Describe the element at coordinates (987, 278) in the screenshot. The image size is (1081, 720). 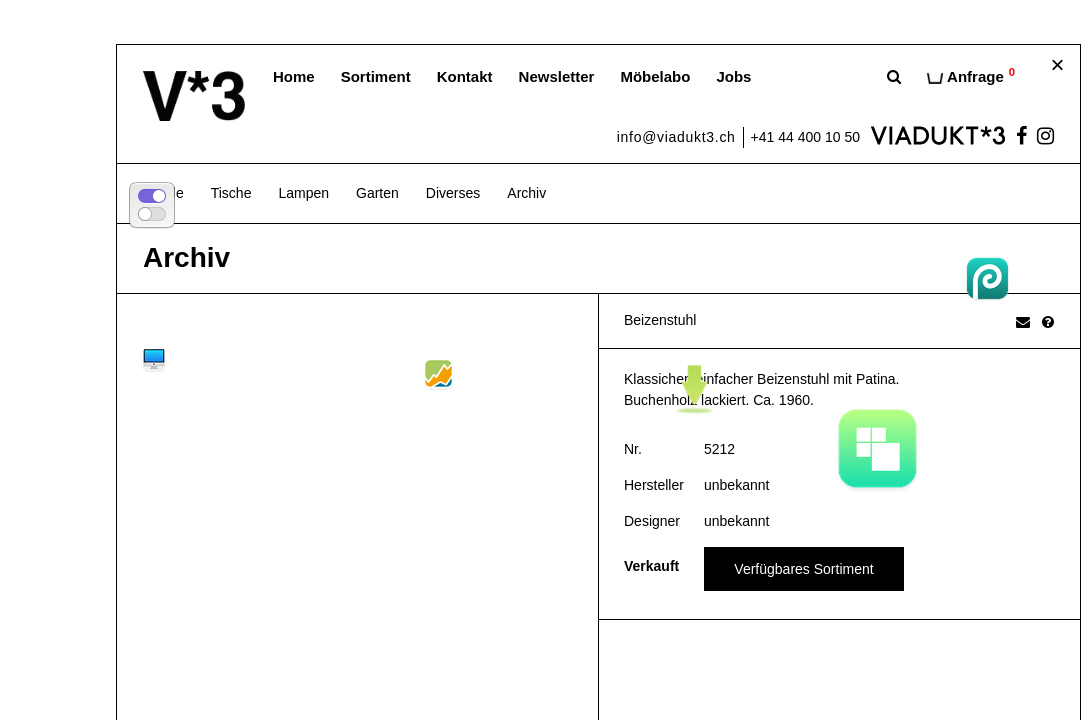
I see `open photopea image editing app` at that location.